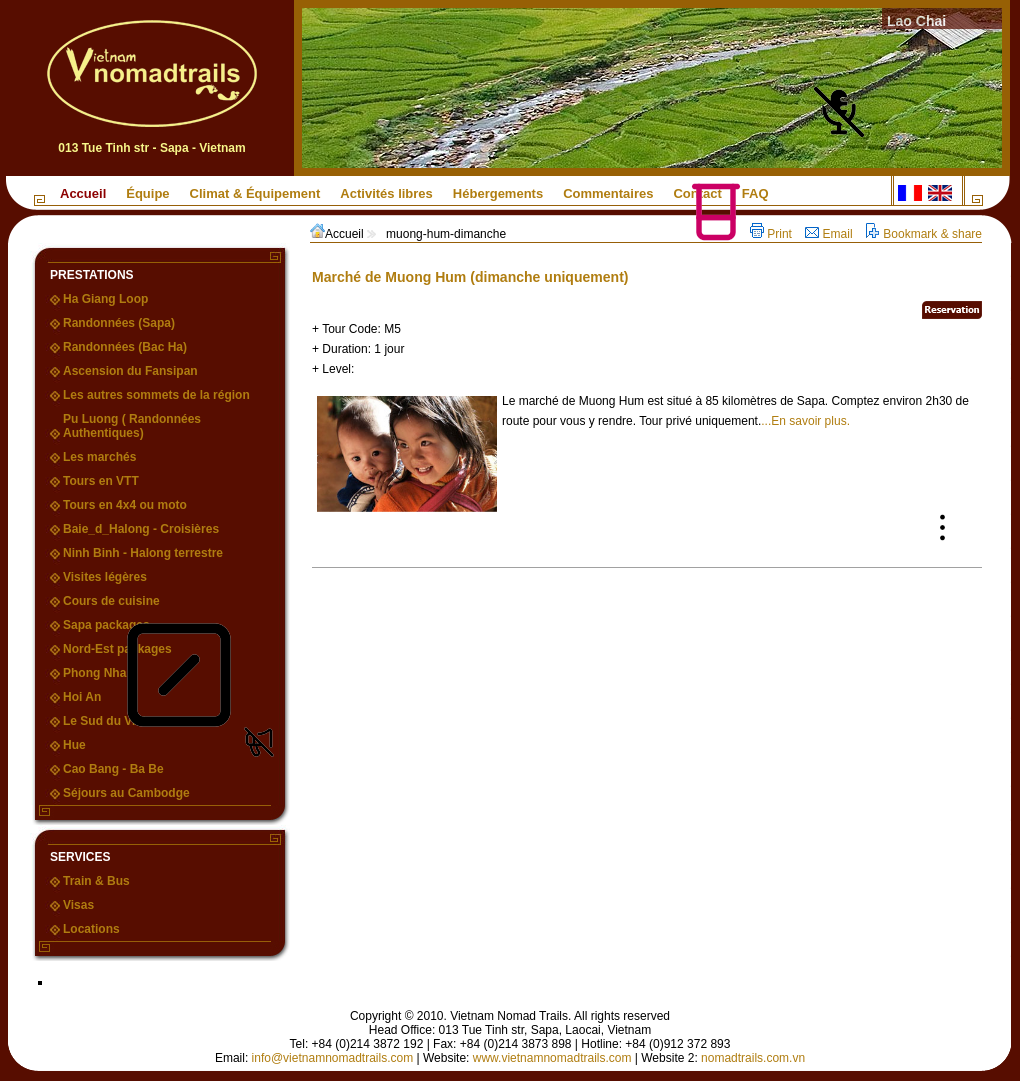 The image size is (1020, 1081). What do you see at coordinates (179, 675) in the screenshot?
I see `indicates a disabled or unavailable feature` at bounding box center [179, 675].